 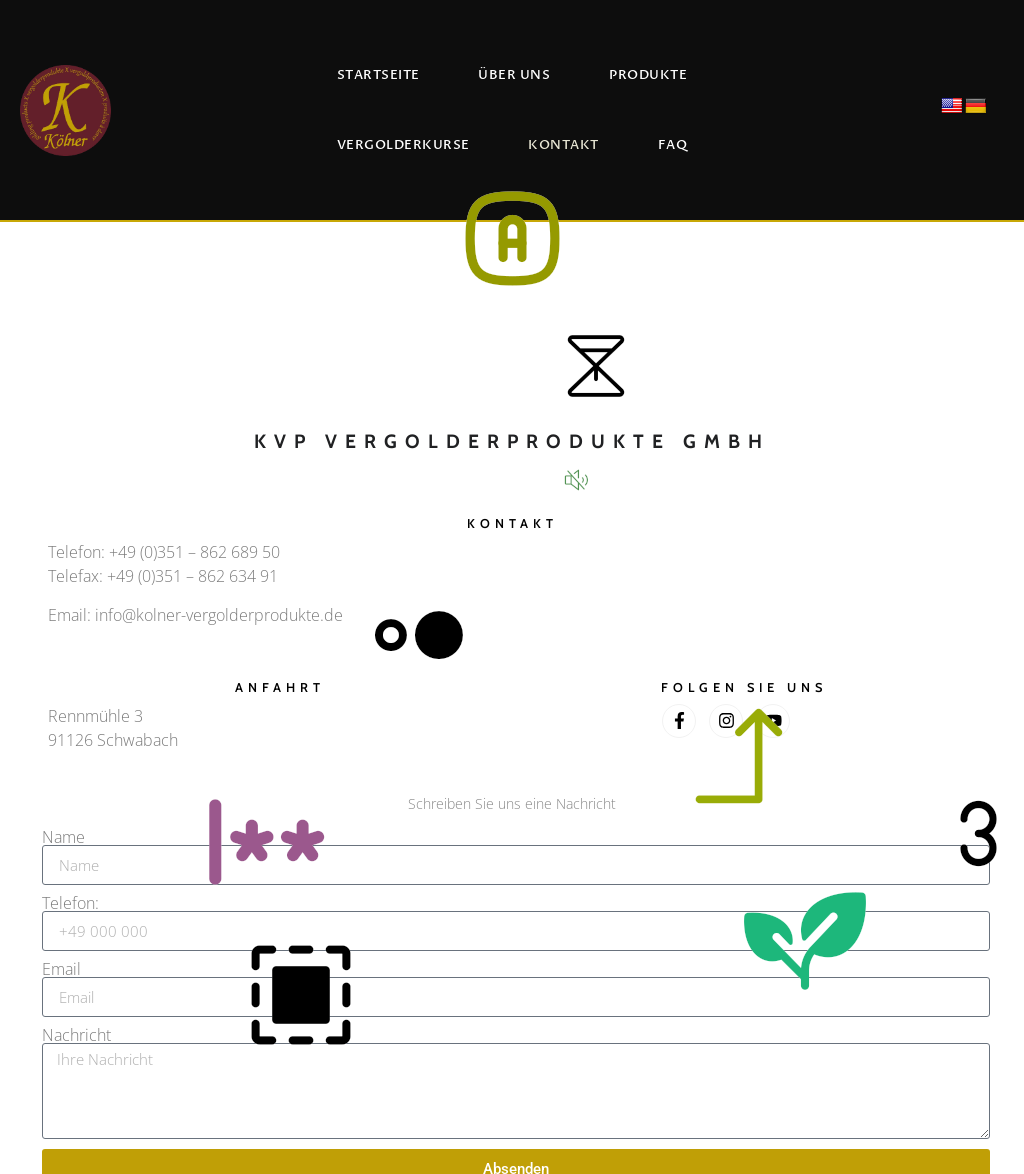 What do you see at coordinates (576, 480) in the screenshot?
I see `mute audio or sound` at bounding box center [576, 480].